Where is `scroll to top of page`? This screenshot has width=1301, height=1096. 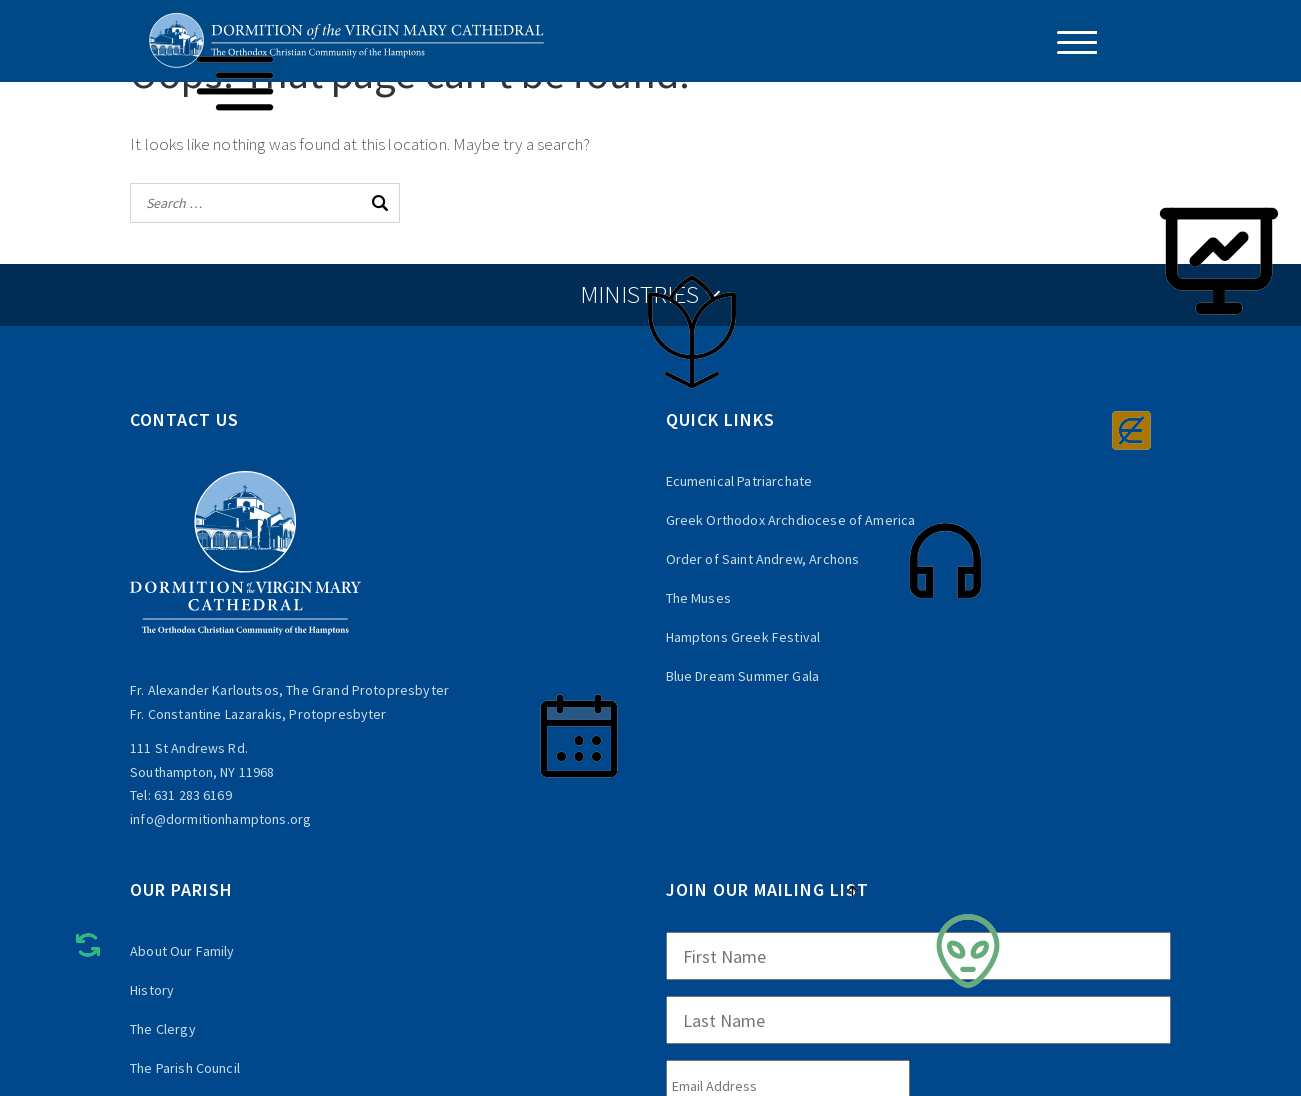 scroll to top of page is located at coordinates (852, 891).